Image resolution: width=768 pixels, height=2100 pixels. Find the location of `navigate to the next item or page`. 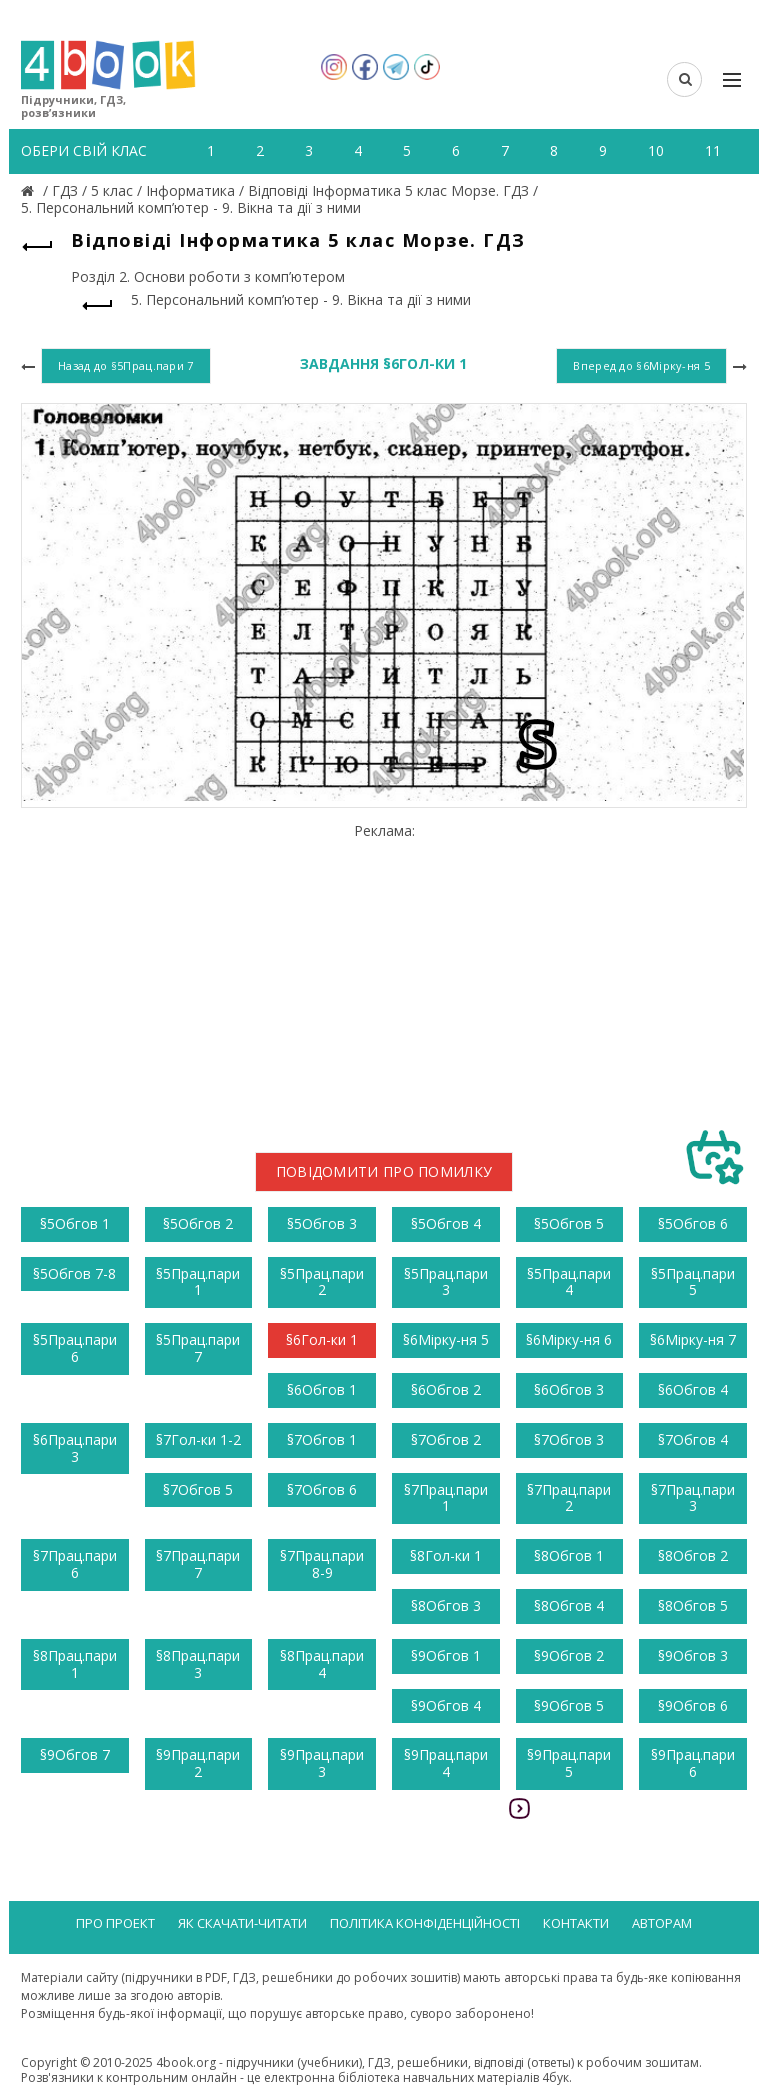

navigate to the next item or page is located at coordinates (519, 1808).